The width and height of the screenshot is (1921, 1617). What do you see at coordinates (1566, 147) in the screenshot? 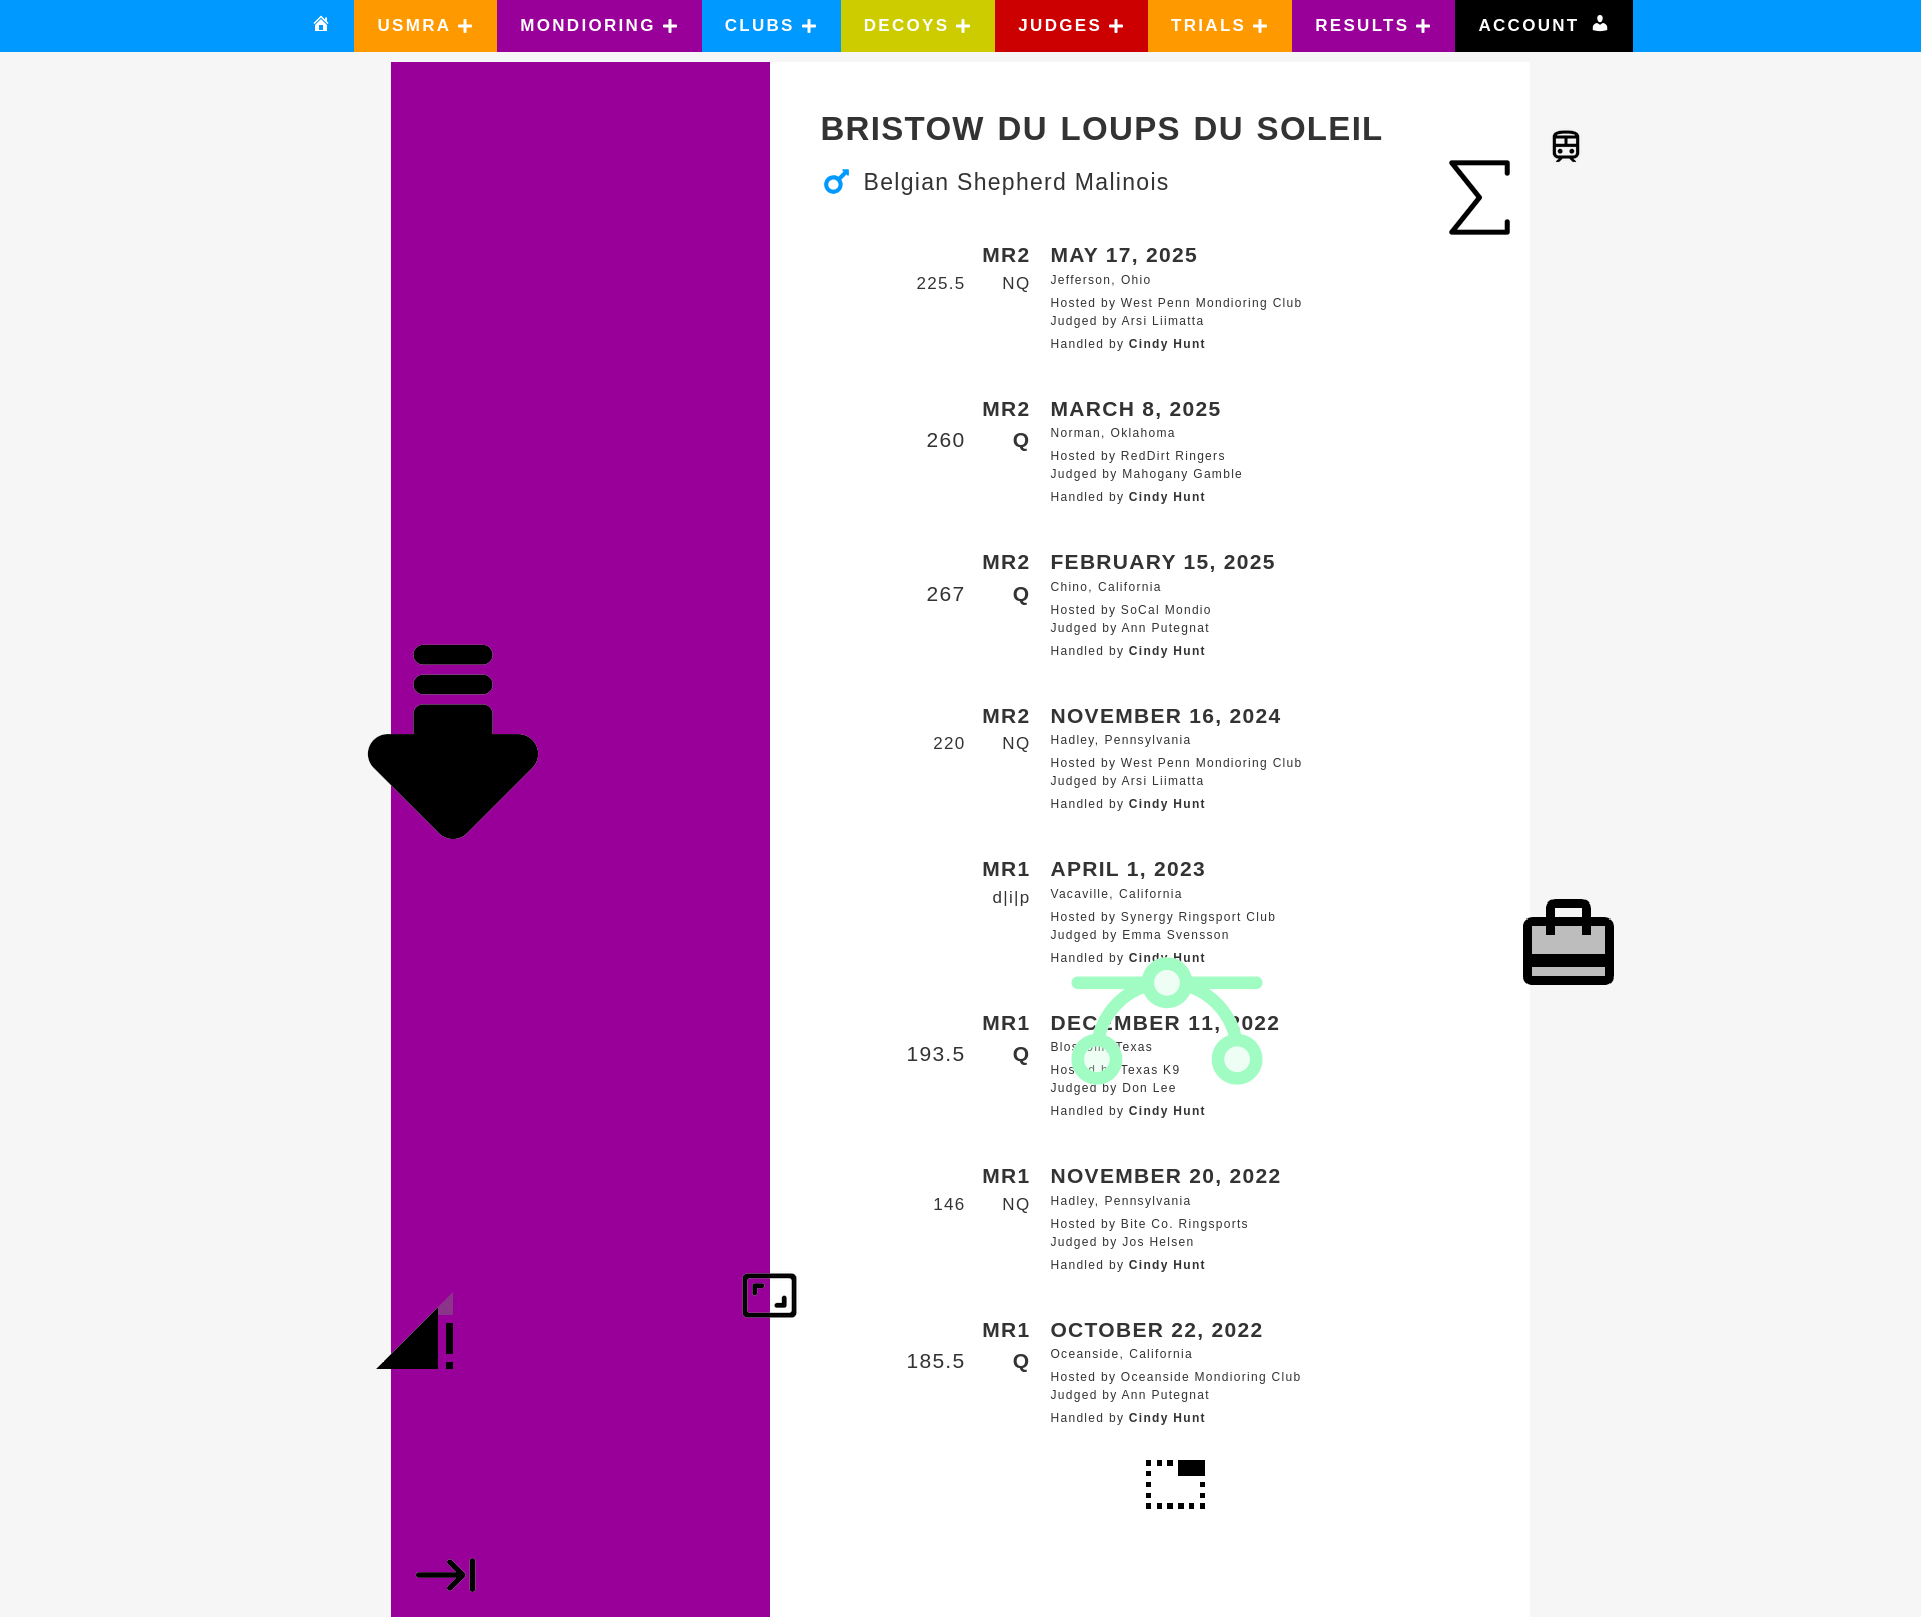
I see `view train schedules or routes` at bounding box center [1566, 147].